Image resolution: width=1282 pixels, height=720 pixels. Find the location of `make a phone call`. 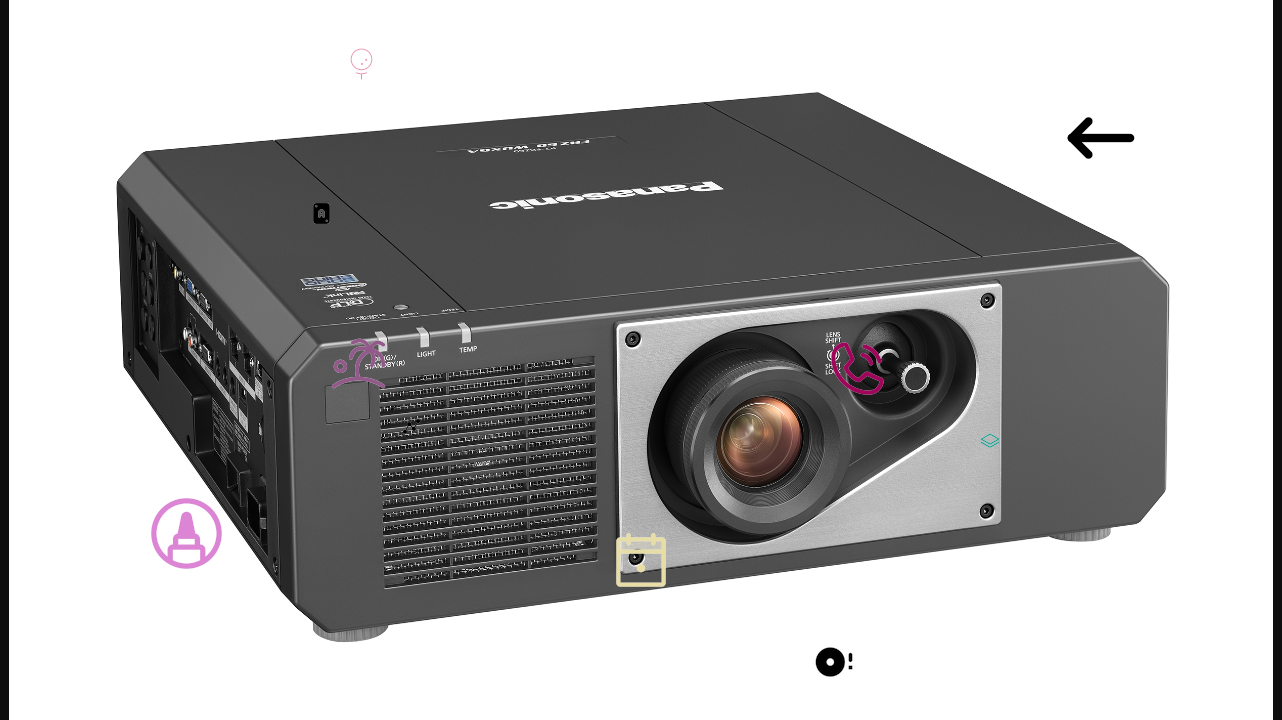

make a phone call is located at coordinates (858, 367).